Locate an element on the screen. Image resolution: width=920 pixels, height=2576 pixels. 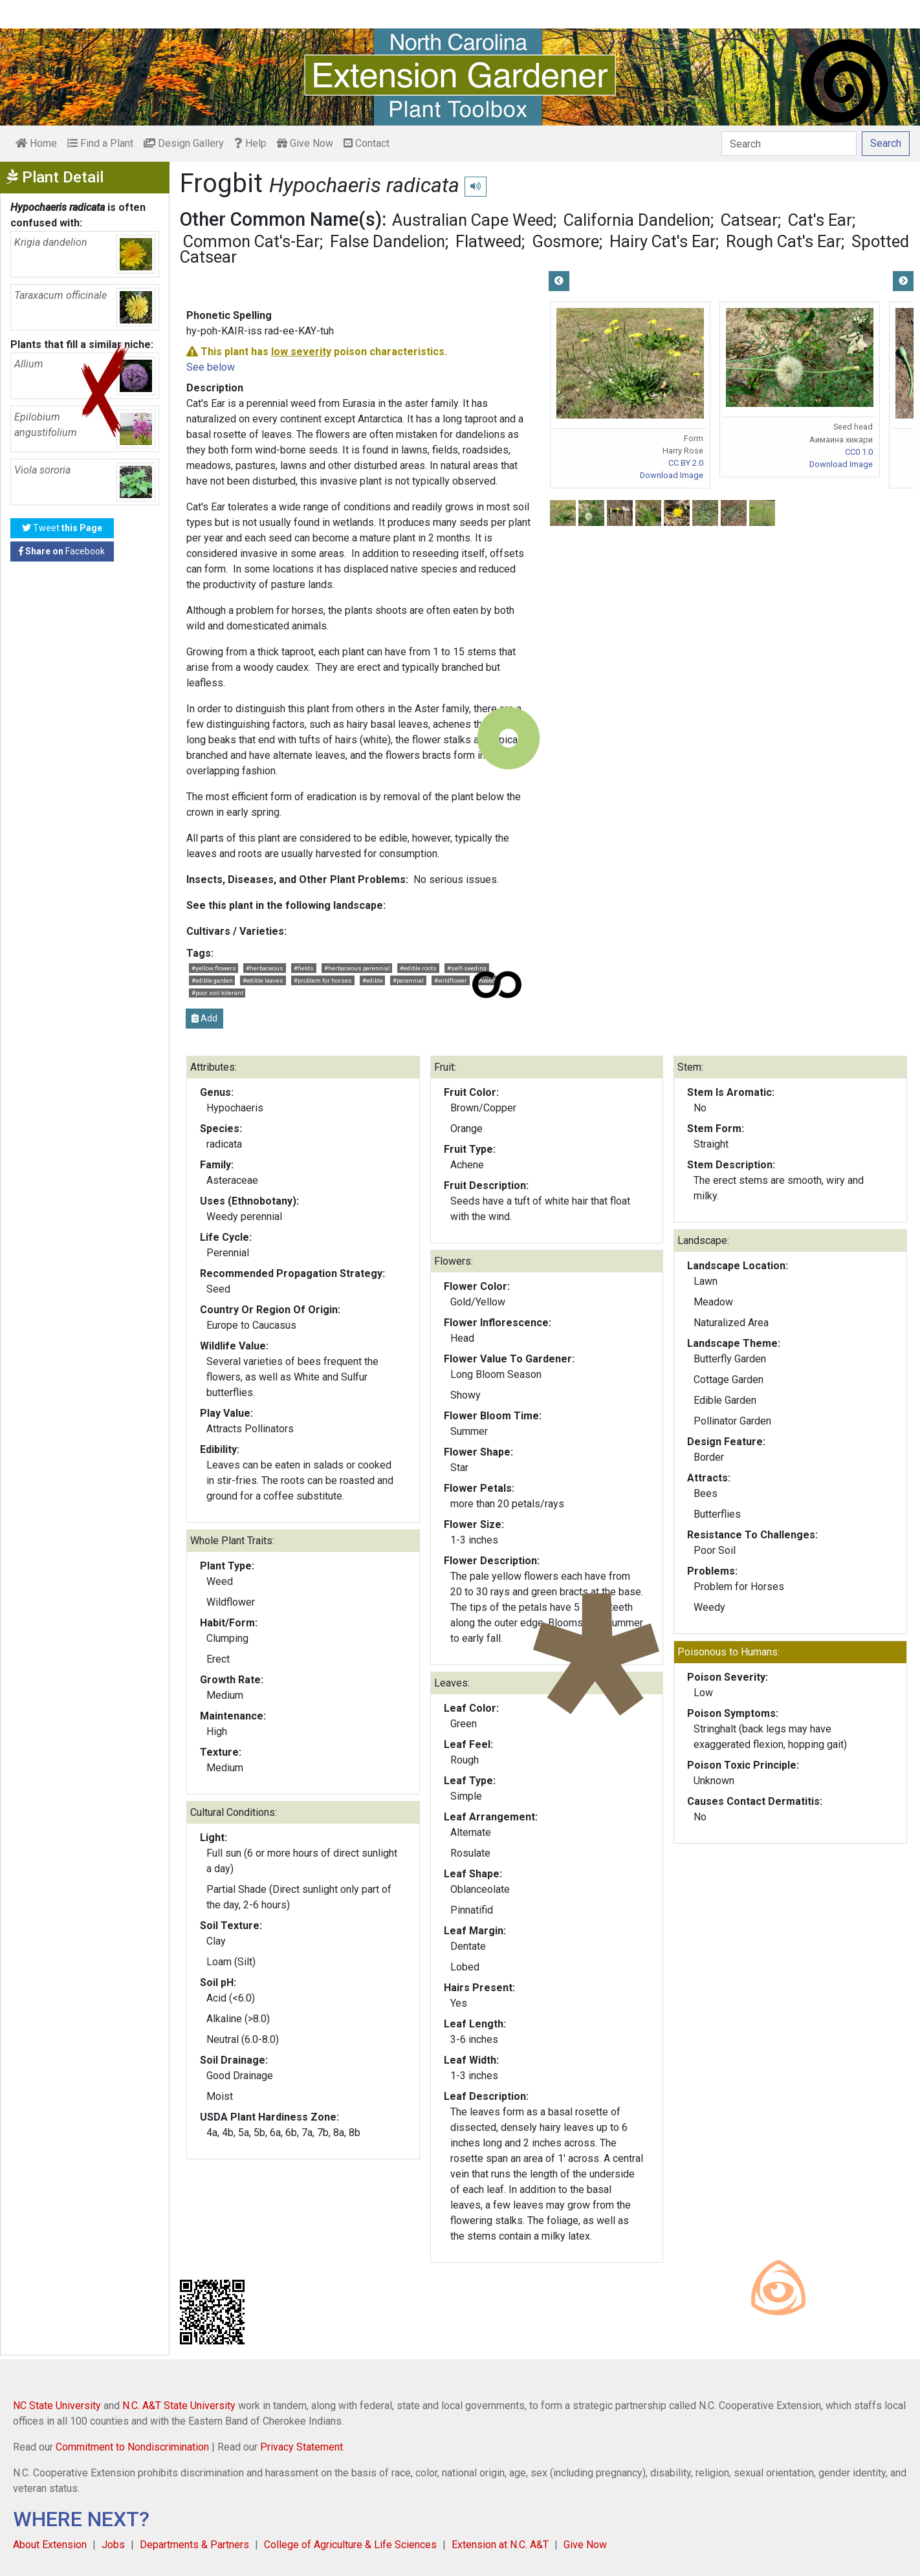
pipx python package installer logo is located at coordinates (105, 389).